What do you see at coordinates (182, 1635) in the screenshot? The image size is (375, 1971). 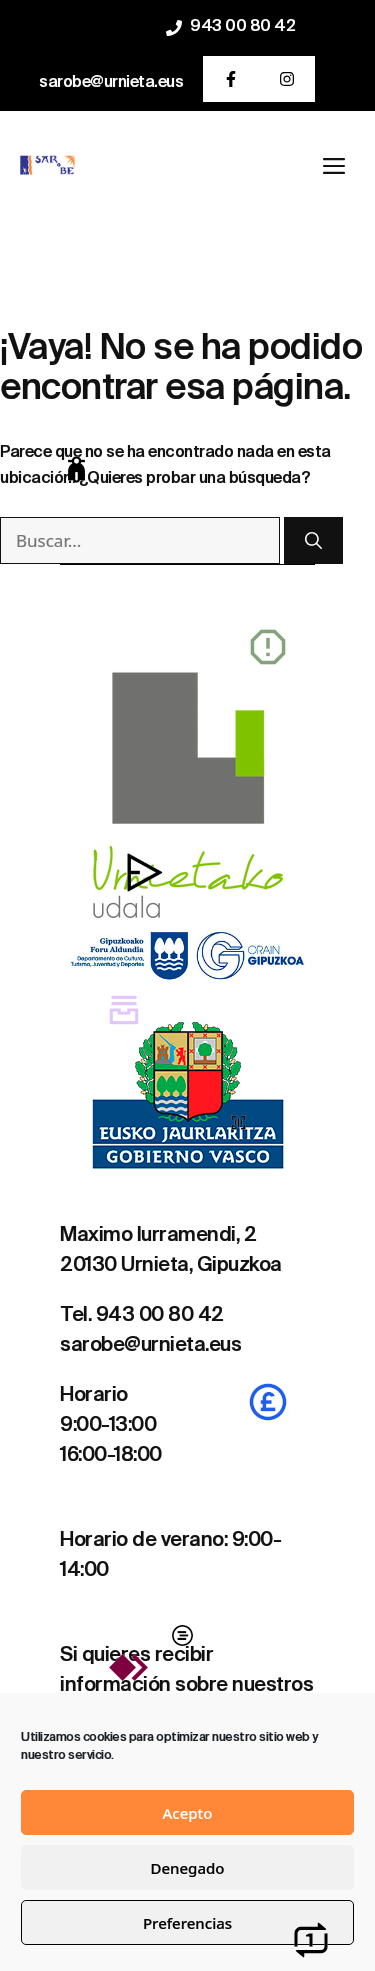 I see `open the When I Work app` at bounding box center [182, 1635].